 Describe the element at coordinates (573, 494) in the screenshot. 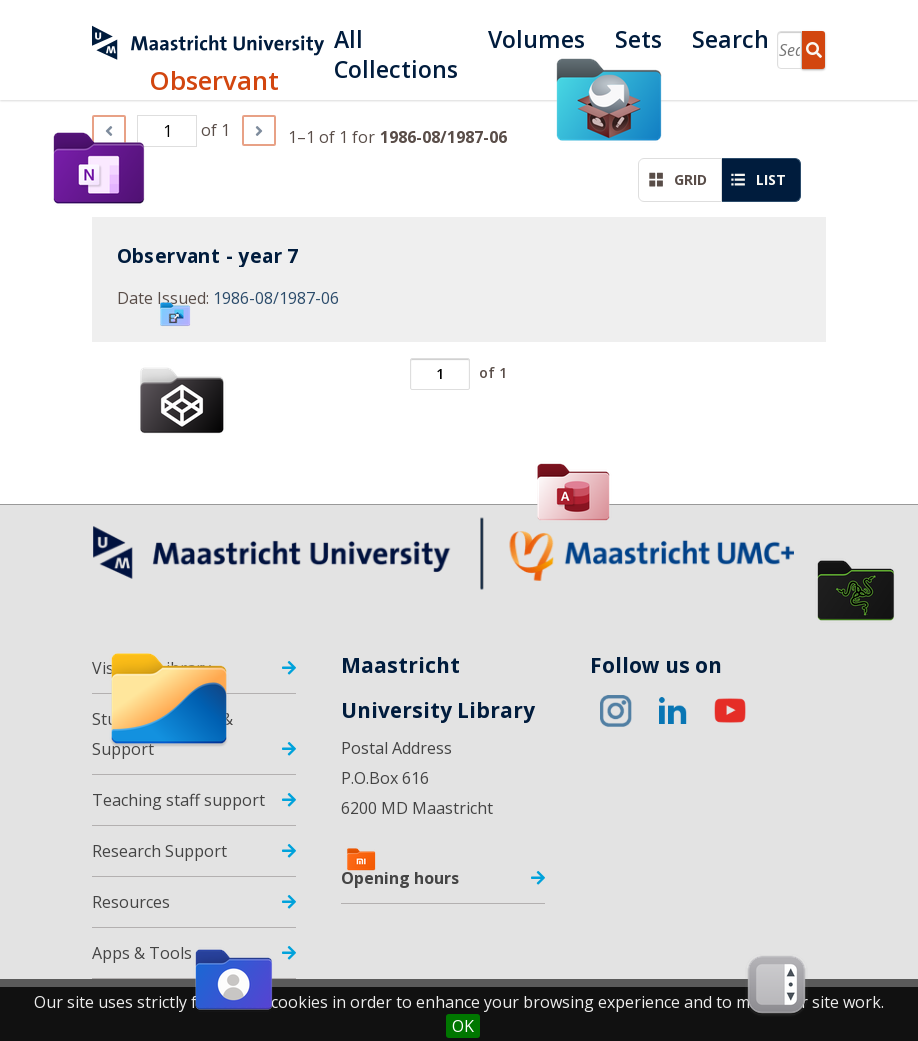

I see `open folder containing Microsoft Access database files` at that location.